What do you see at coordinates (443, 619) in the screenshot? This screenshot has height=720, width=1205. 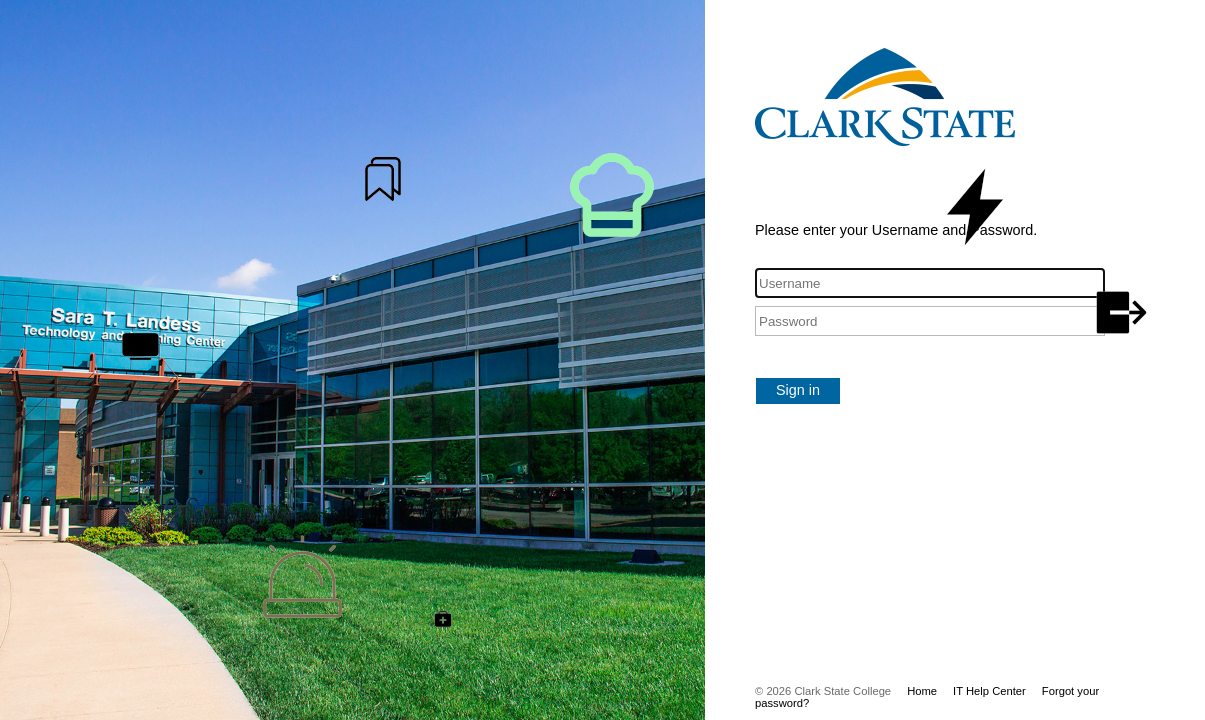 I see `access health or medical information` at bounding box center [443, 619].